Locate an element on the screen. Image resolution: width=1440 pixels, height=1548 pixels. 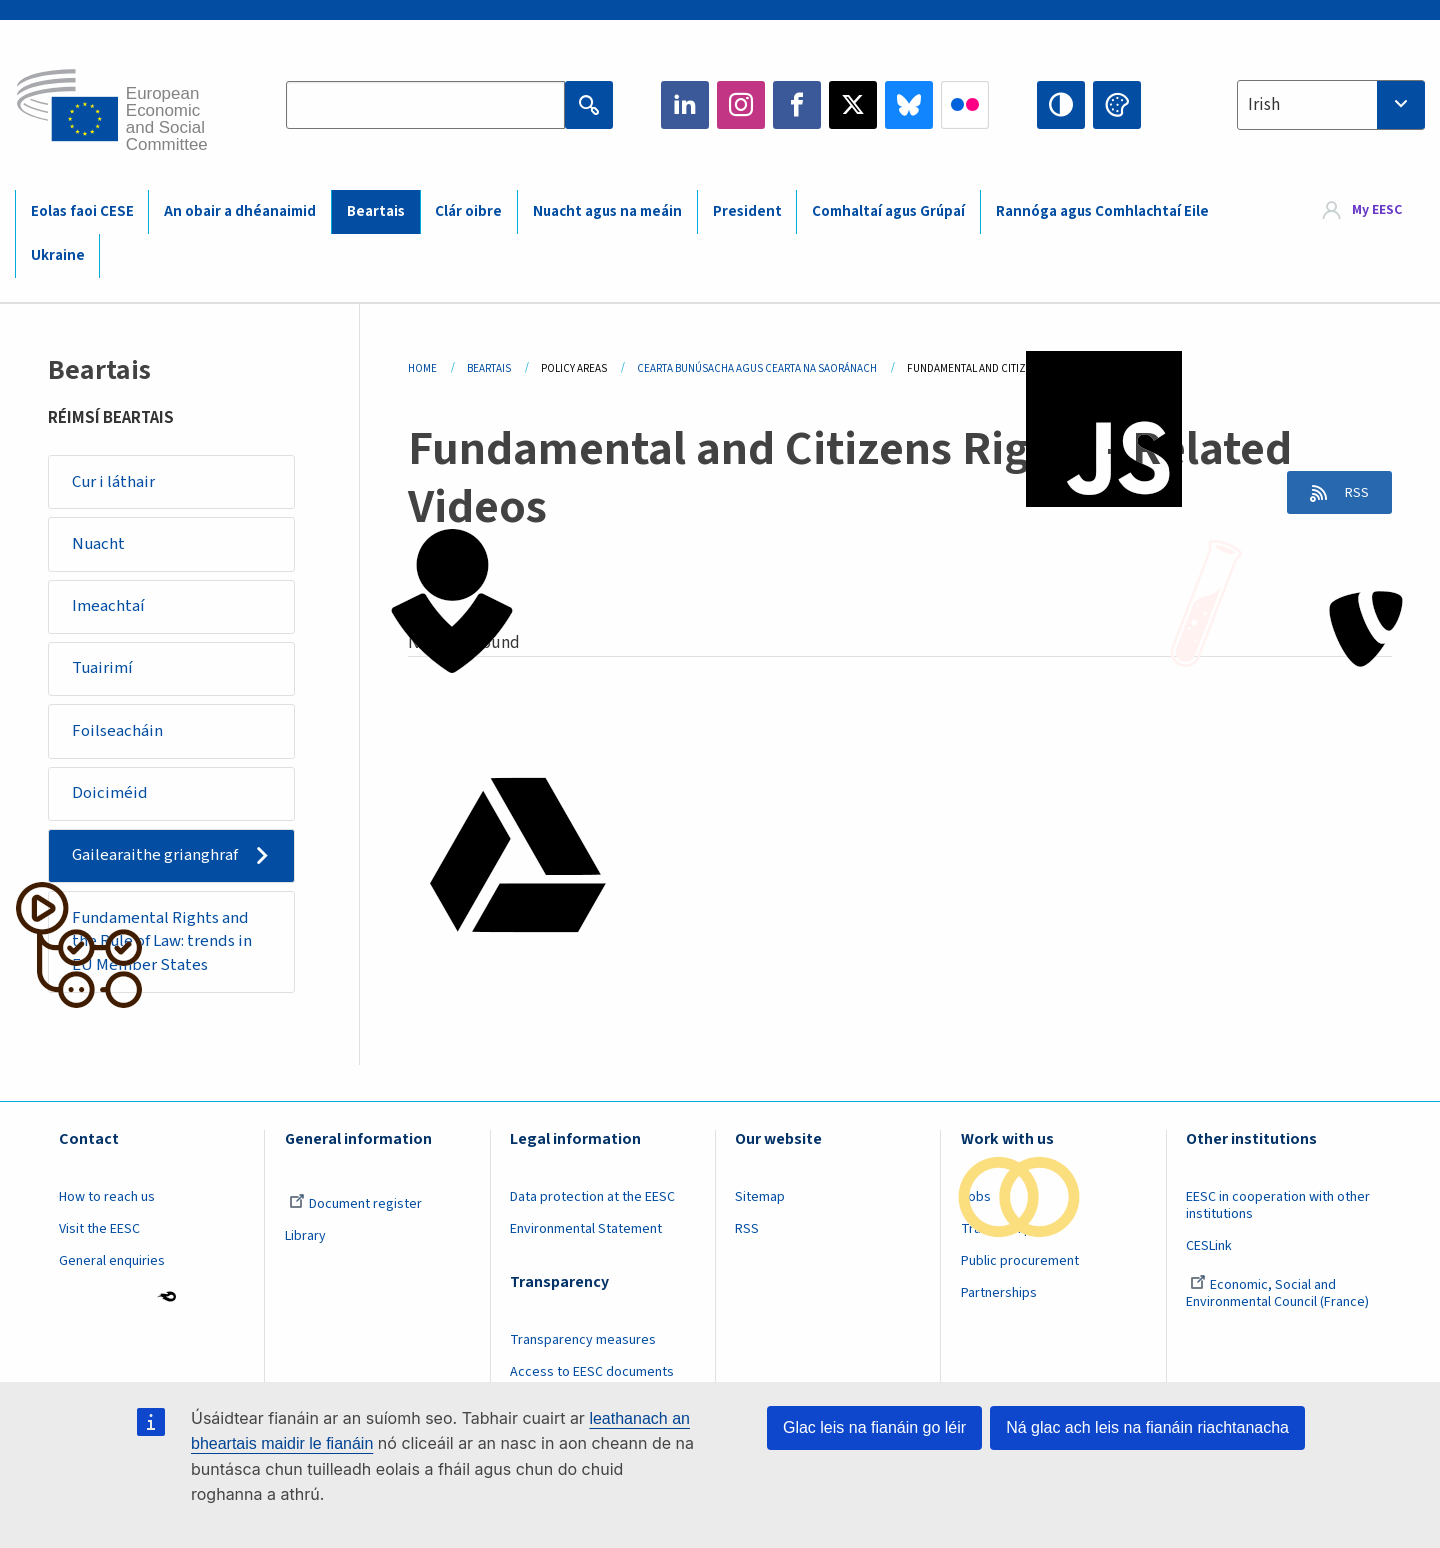
jekyll static site generator logo is located at coordinates (1206, 603).